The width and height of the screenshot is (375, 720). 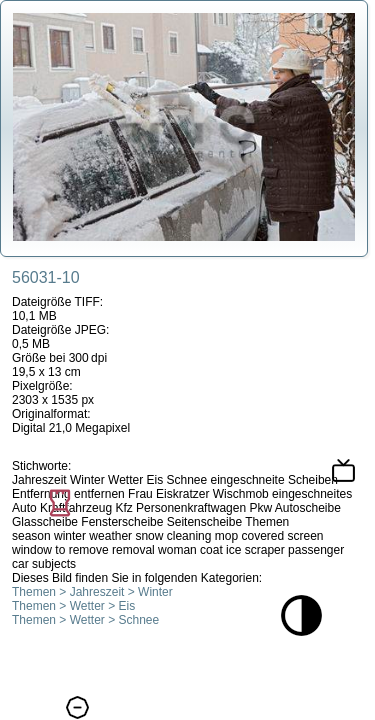 I want to click on chess game or strategy-related feature, so click(x=60, y=503).